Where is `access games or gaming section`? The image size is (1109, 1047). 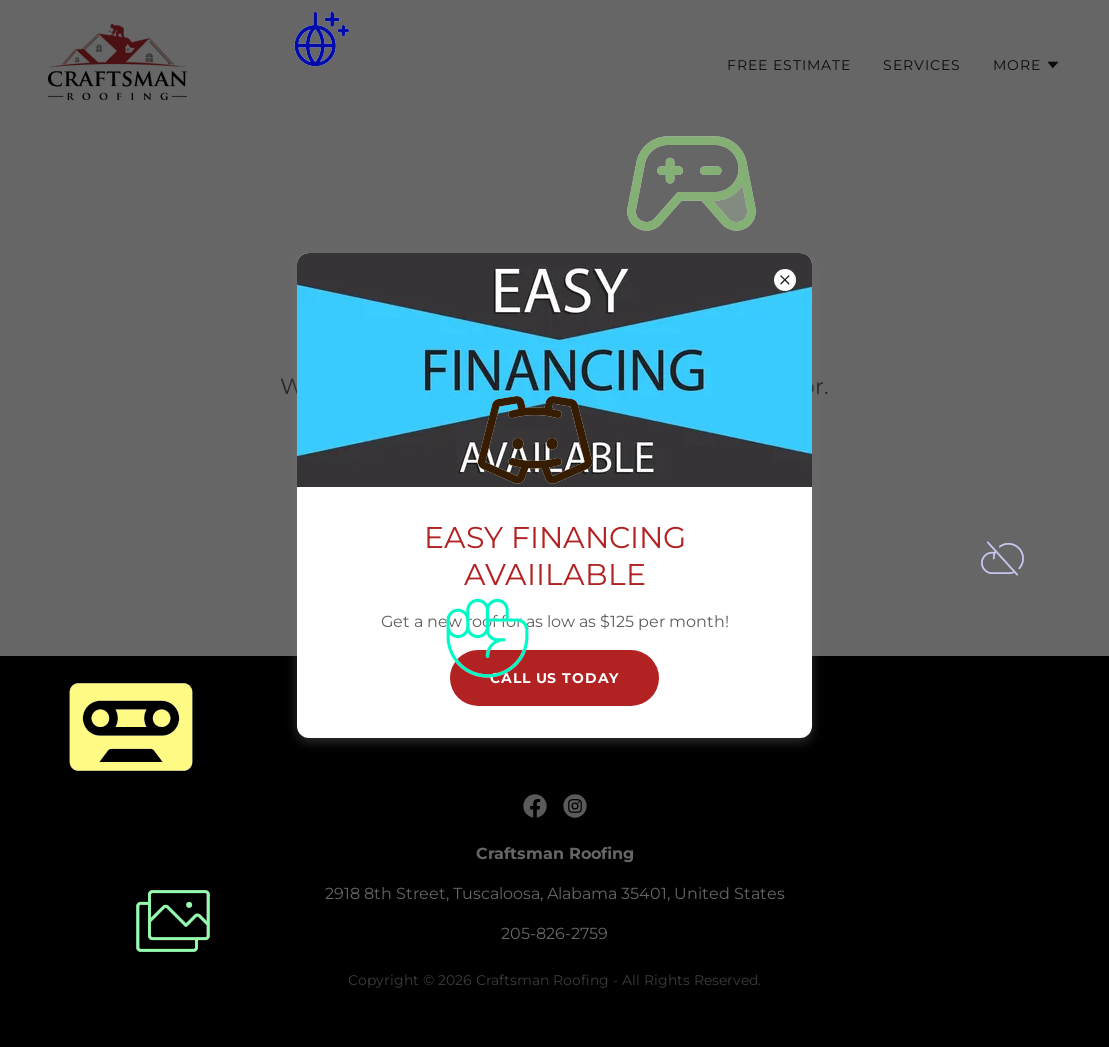
access games or gaming section is located at coordinates (691, 183).